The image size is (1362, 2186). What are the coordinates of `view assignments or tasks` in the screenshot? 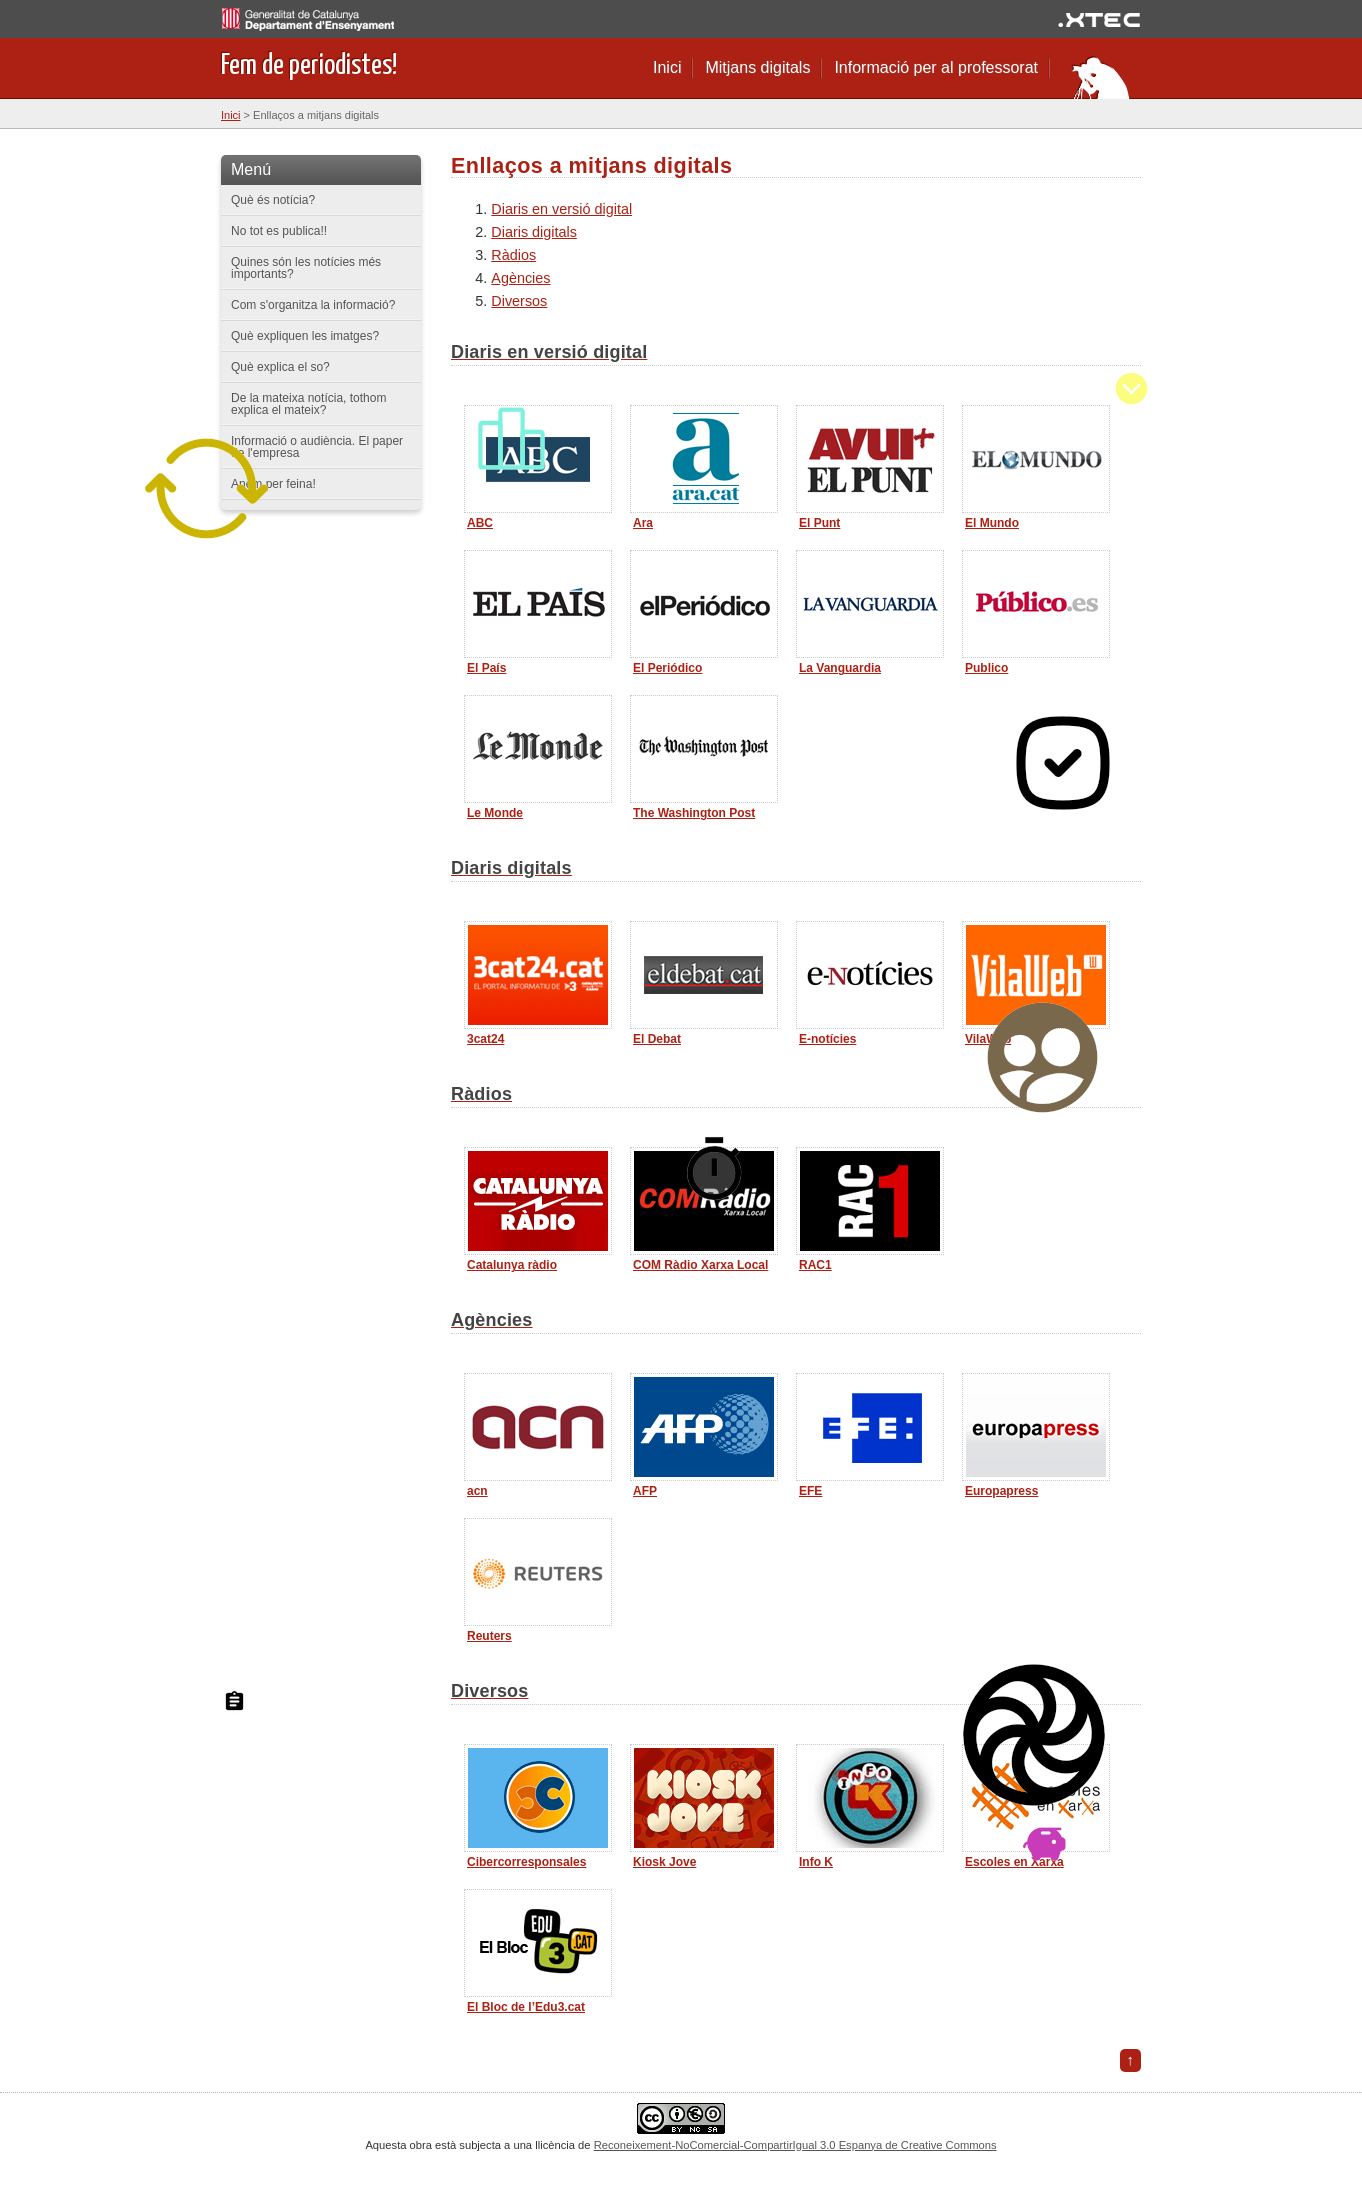 It's located at (234, 1701).